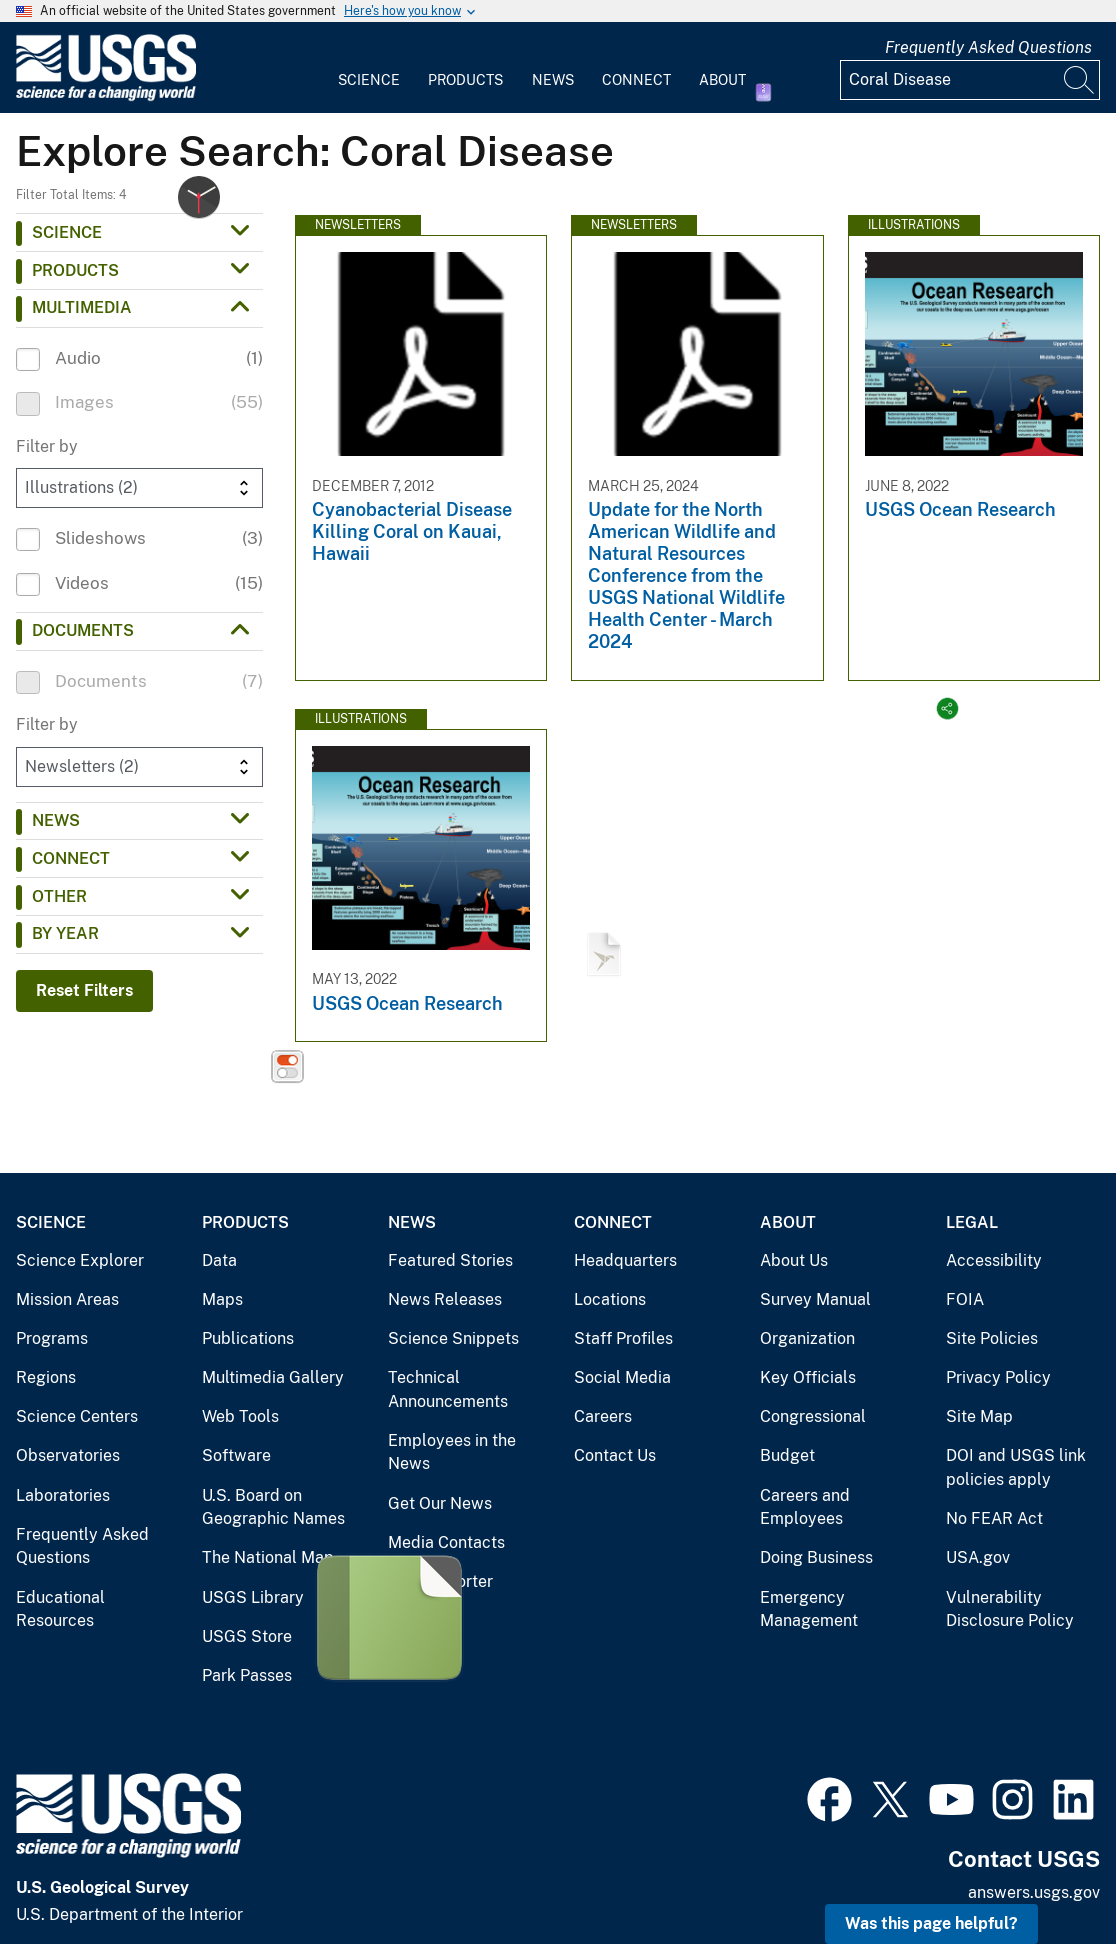 The height and width of the screenshot is (1944, 1116). I want to click on a compressed RAR archive file, so click(763, 92).